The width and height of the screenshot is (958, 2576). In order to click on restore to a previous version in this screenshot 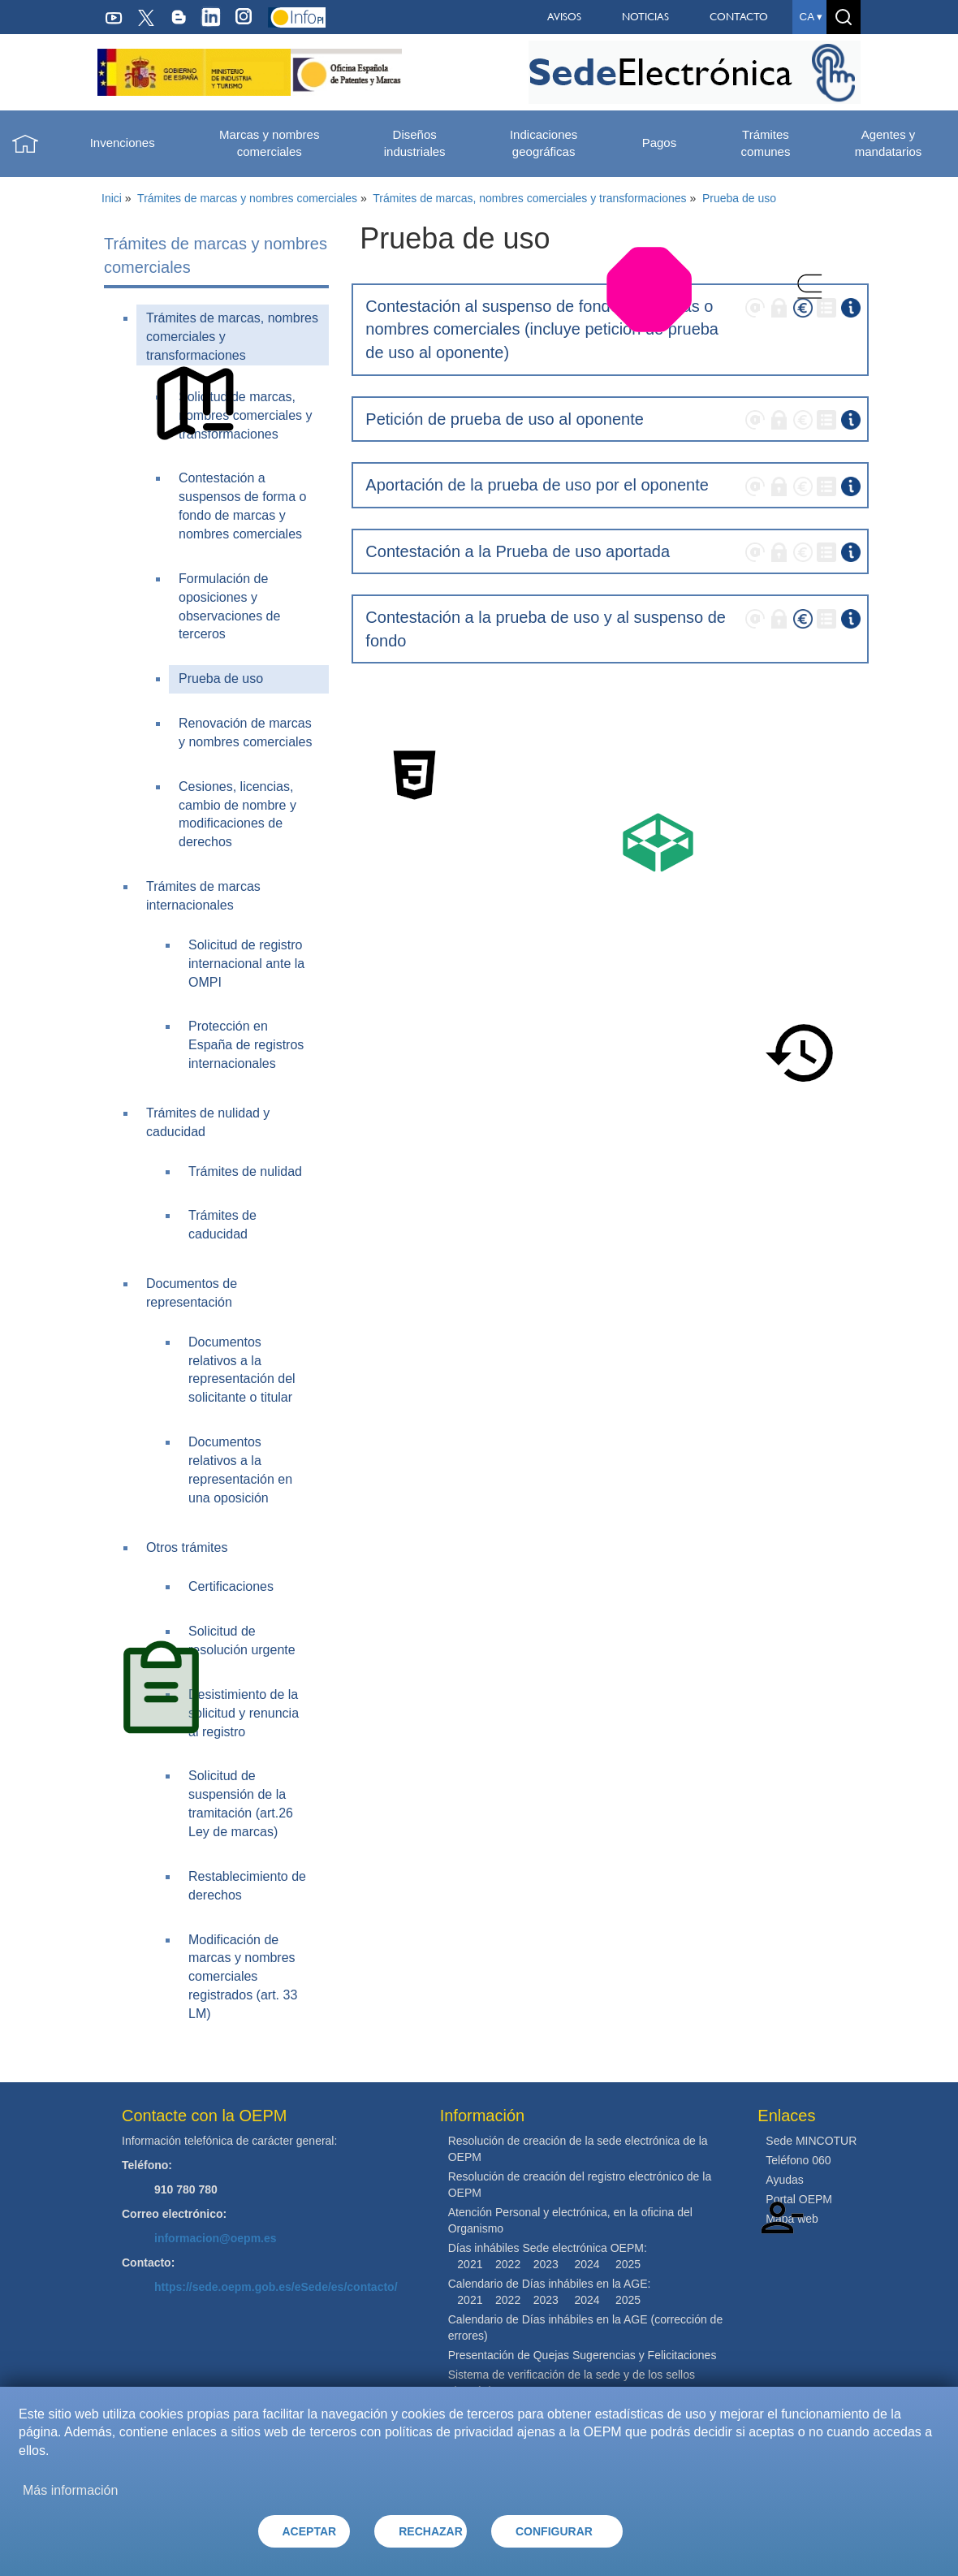, I will do `click(800, 1052)`.